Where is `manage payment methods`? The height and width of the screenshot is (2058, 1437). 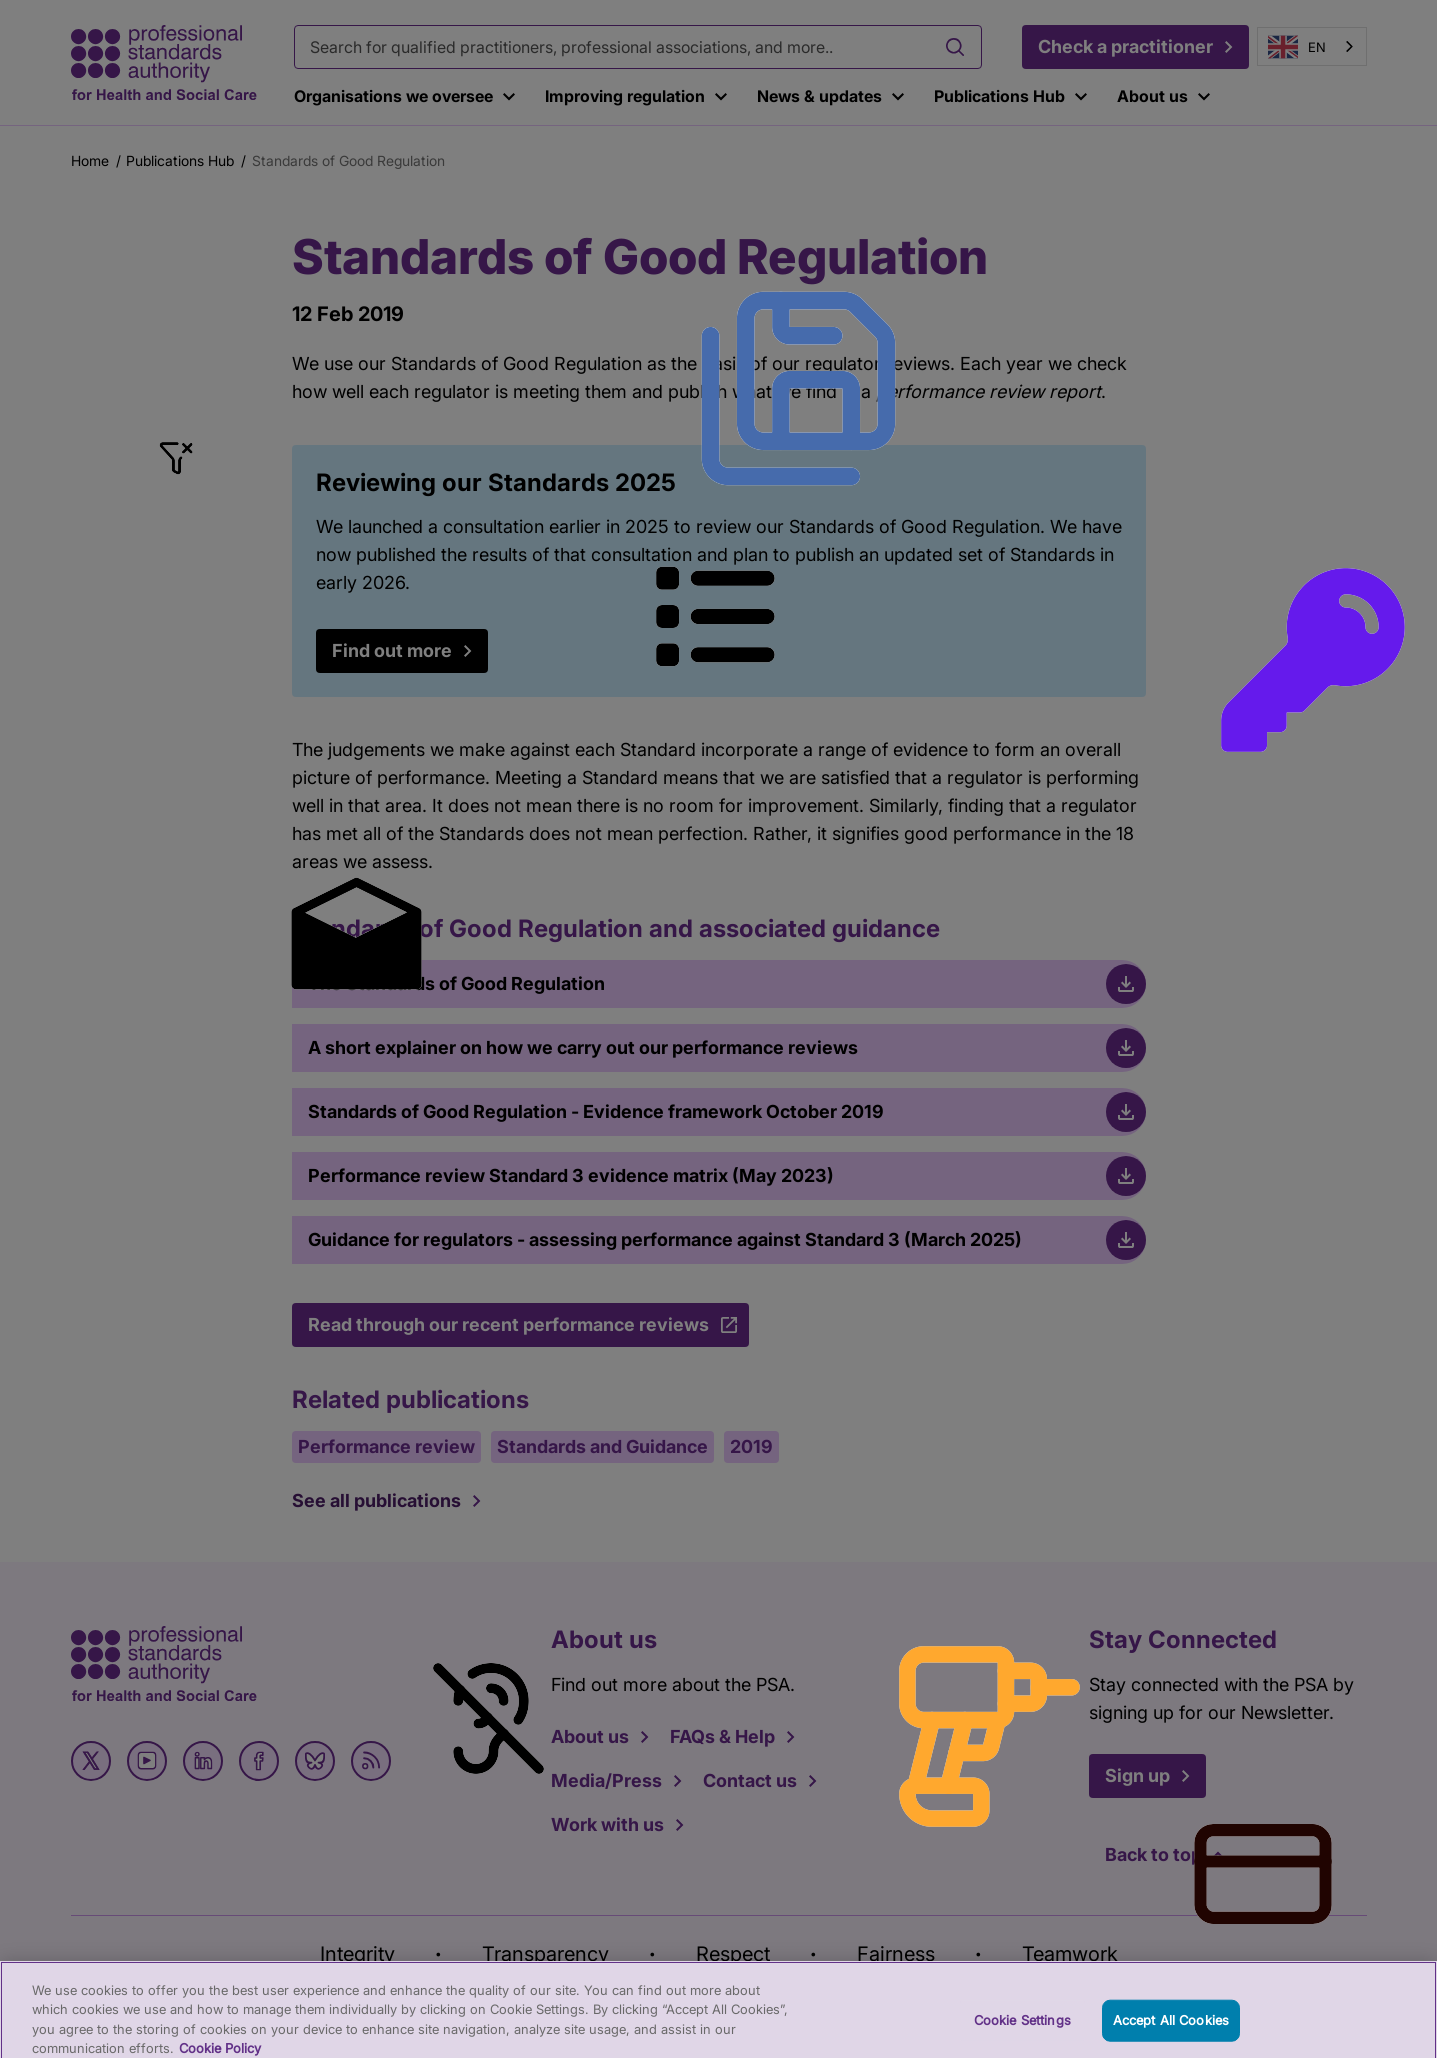 manage payment methods is located at coordinates (1263, 1874).